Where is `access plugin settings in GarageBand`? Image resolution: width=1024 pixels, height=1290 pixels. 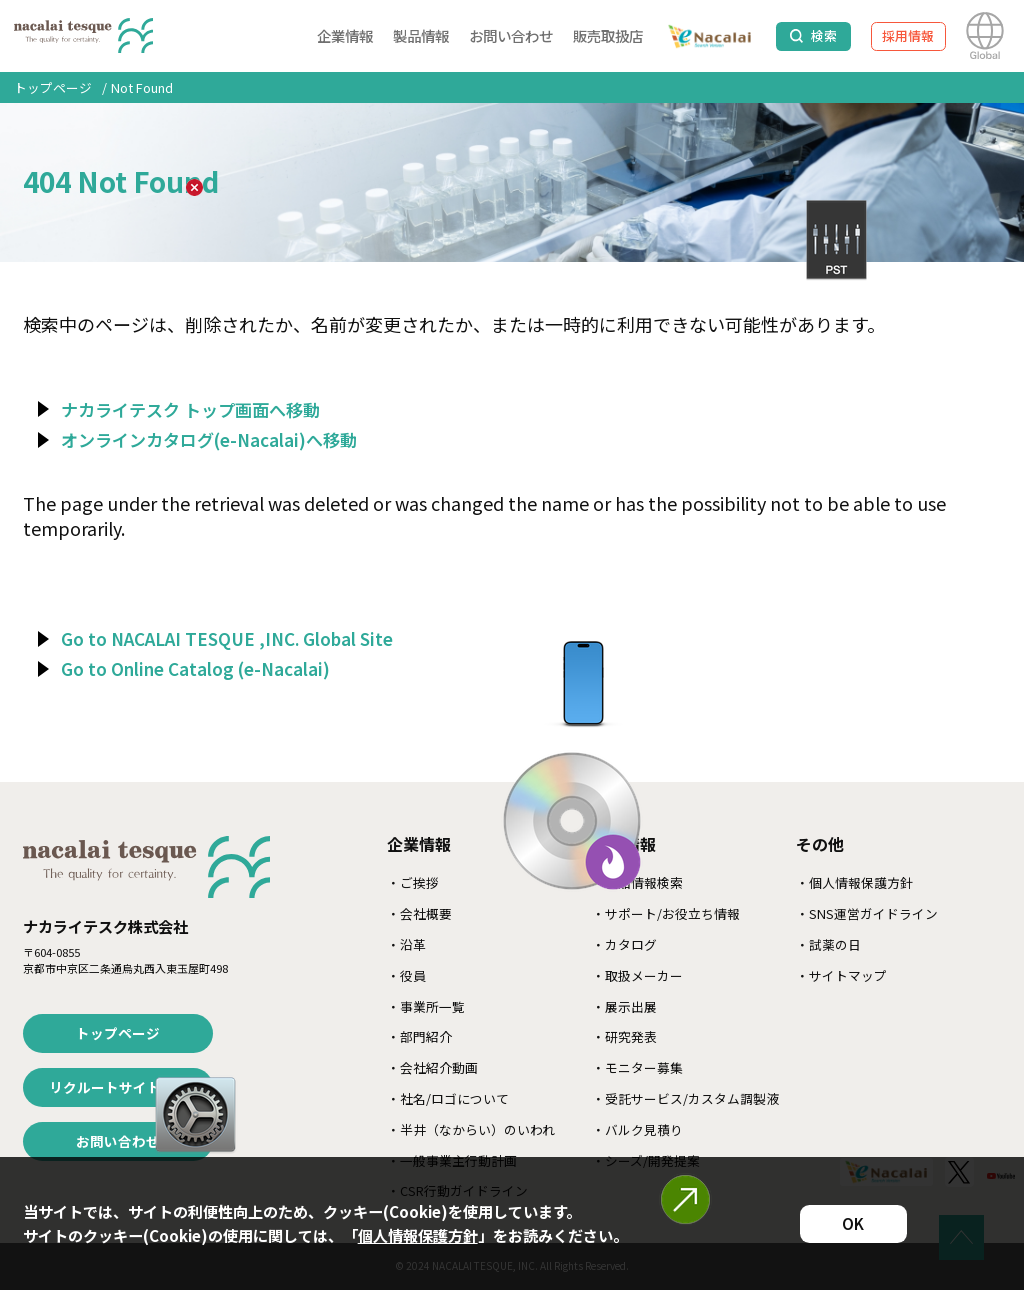
access plugin settings in GarageBand is located at coordinates (836, 241).